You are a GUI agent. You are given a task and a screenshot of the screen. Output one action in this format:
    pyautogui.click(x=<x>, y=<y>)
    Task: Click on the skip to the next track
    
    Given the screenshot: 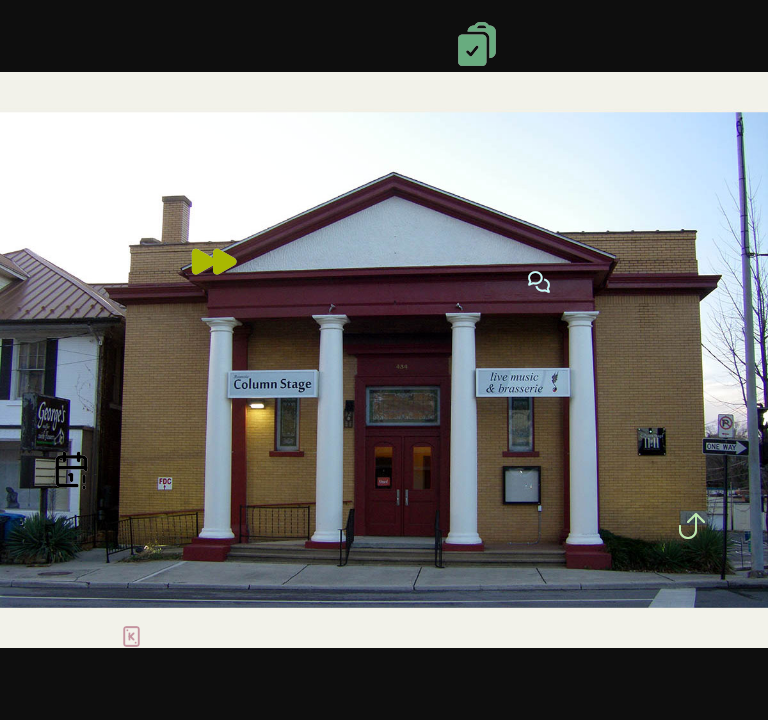 What is the action you would take?
    pyautogui.click(x=213, y=260)
    